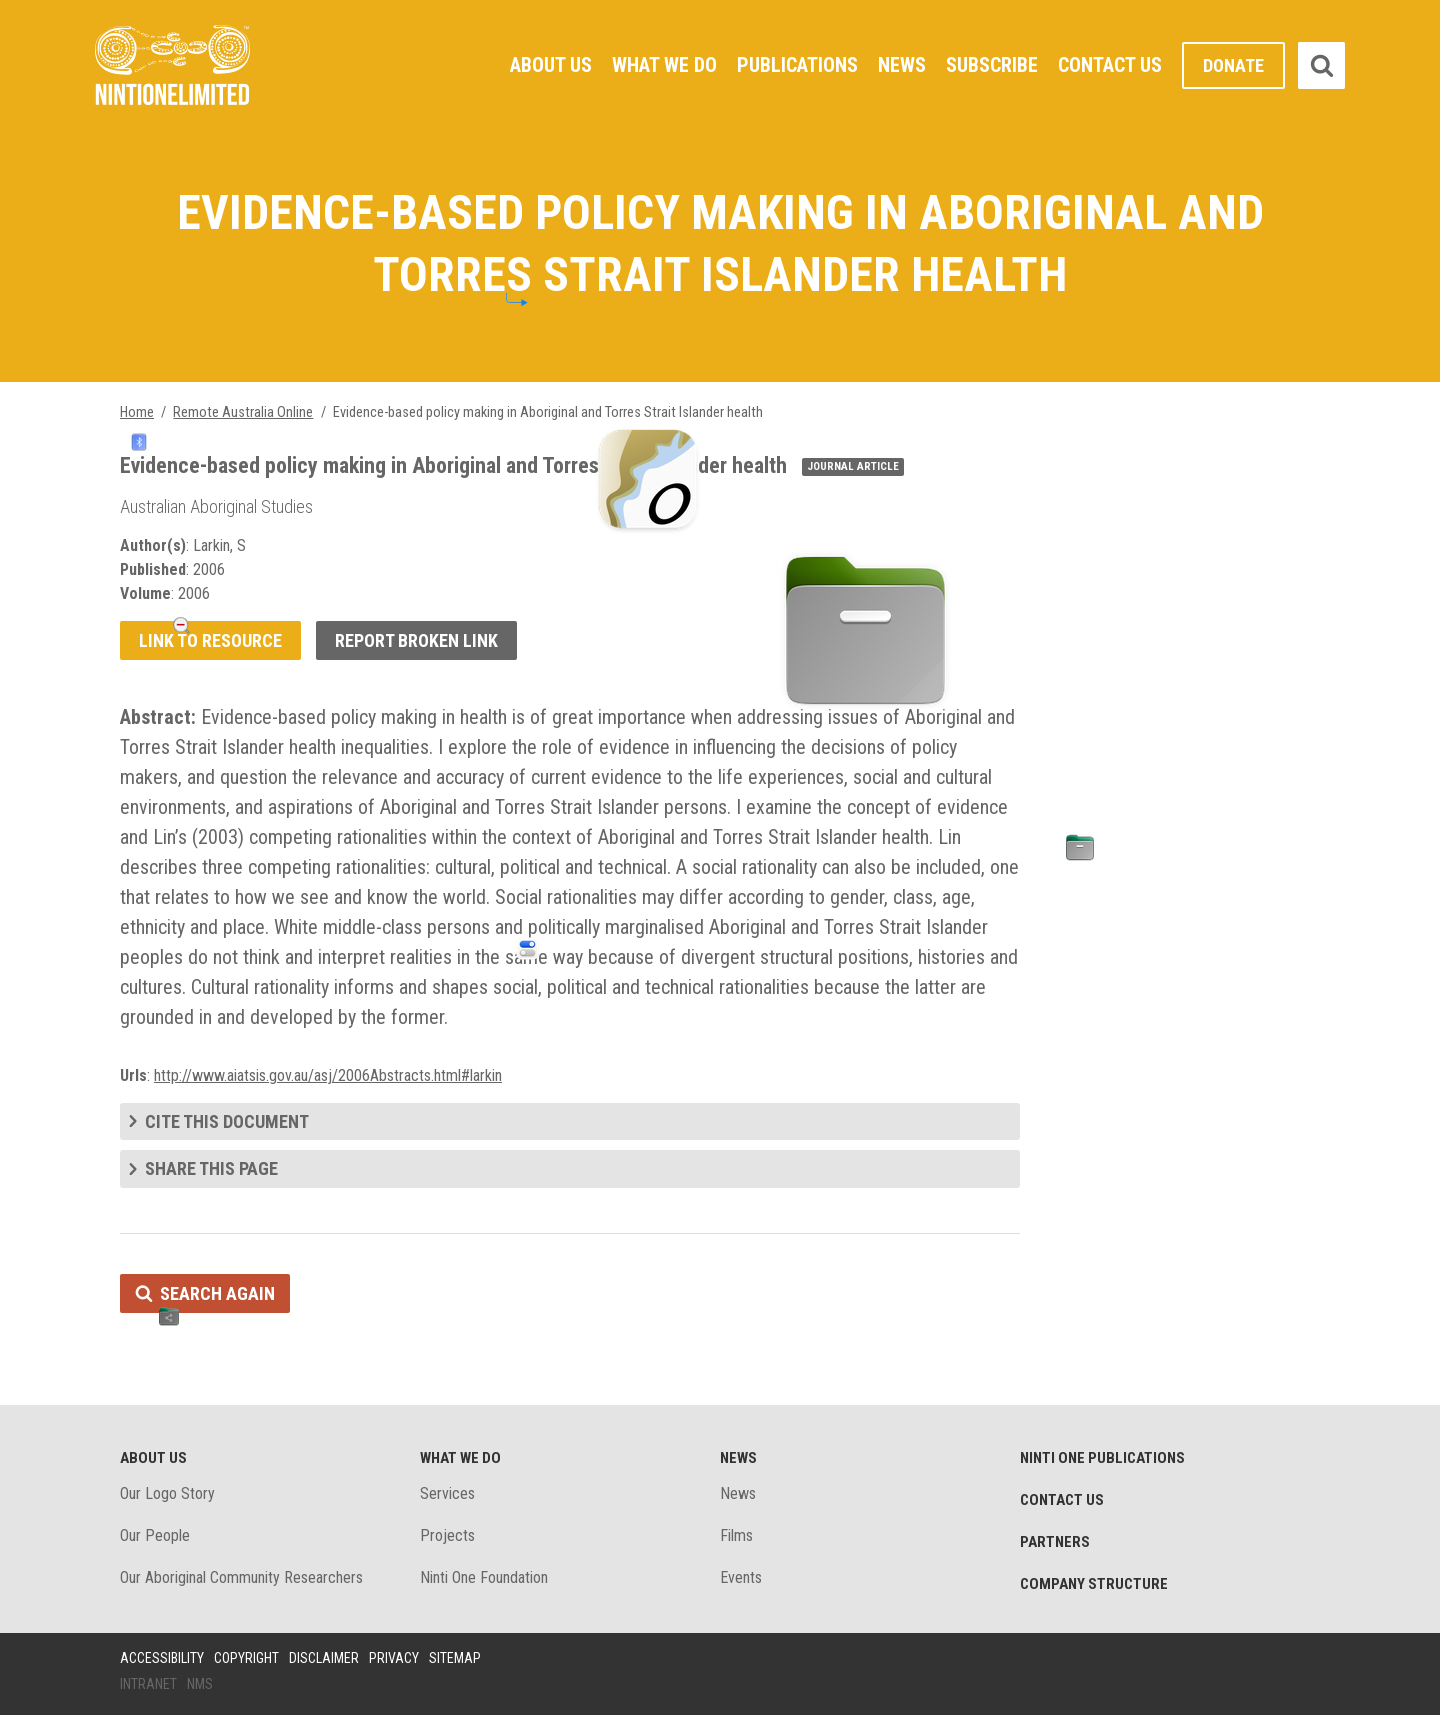 The height and width of the screenshot is (1715, 1440). I want to click on open the file manager app, so click(865, 630).